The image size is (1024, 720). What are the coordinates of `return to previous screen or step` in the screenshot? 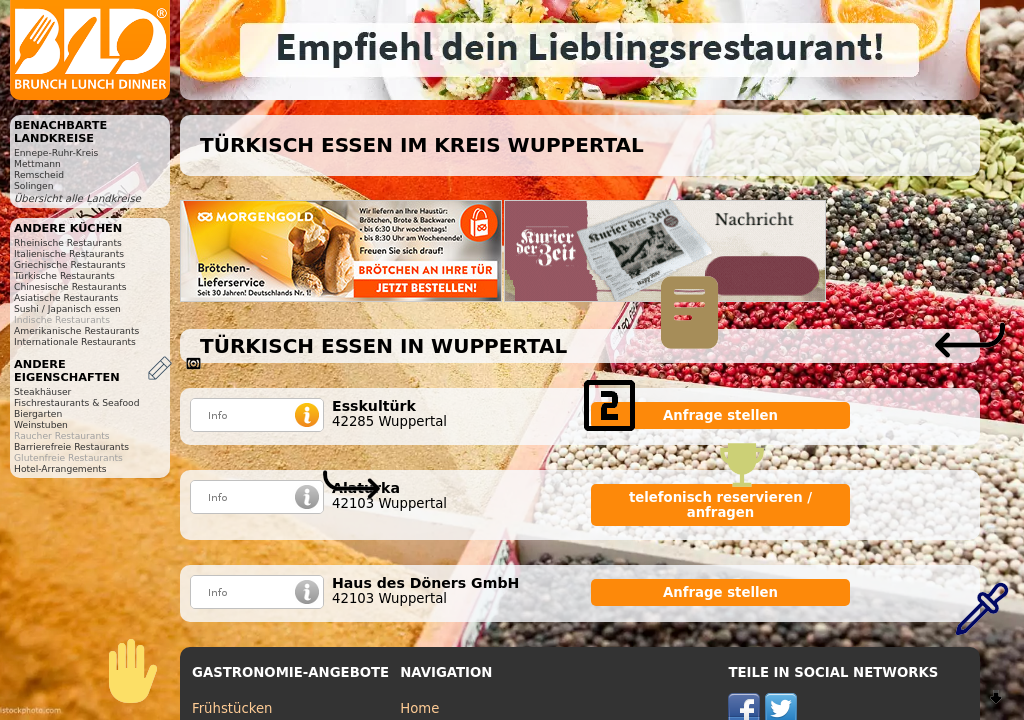 It's located at (970, 340).